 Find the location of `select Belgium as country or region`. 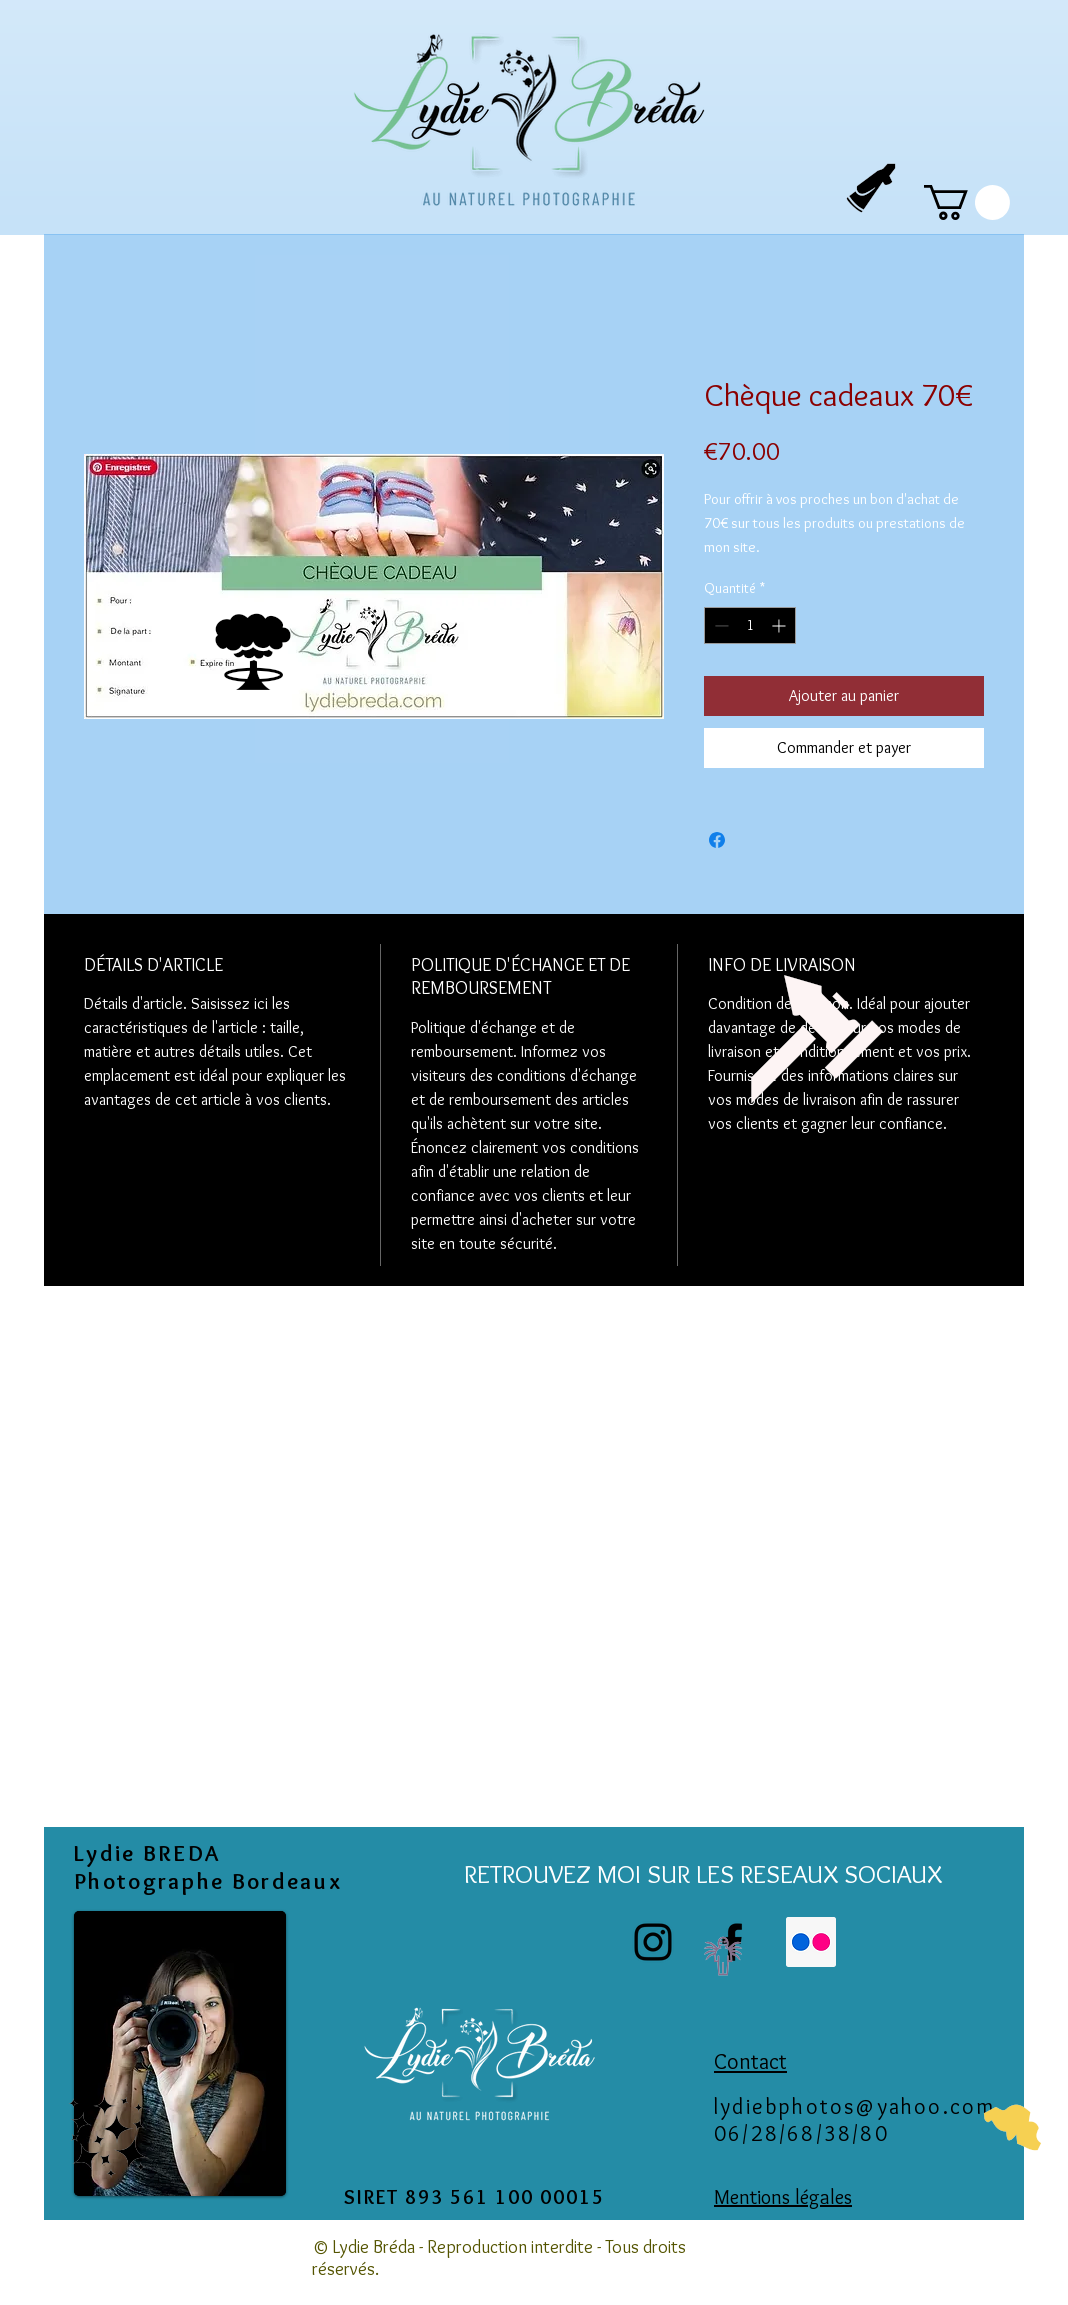

select Belgium as country or region is located at coordinates (1012, 2127).